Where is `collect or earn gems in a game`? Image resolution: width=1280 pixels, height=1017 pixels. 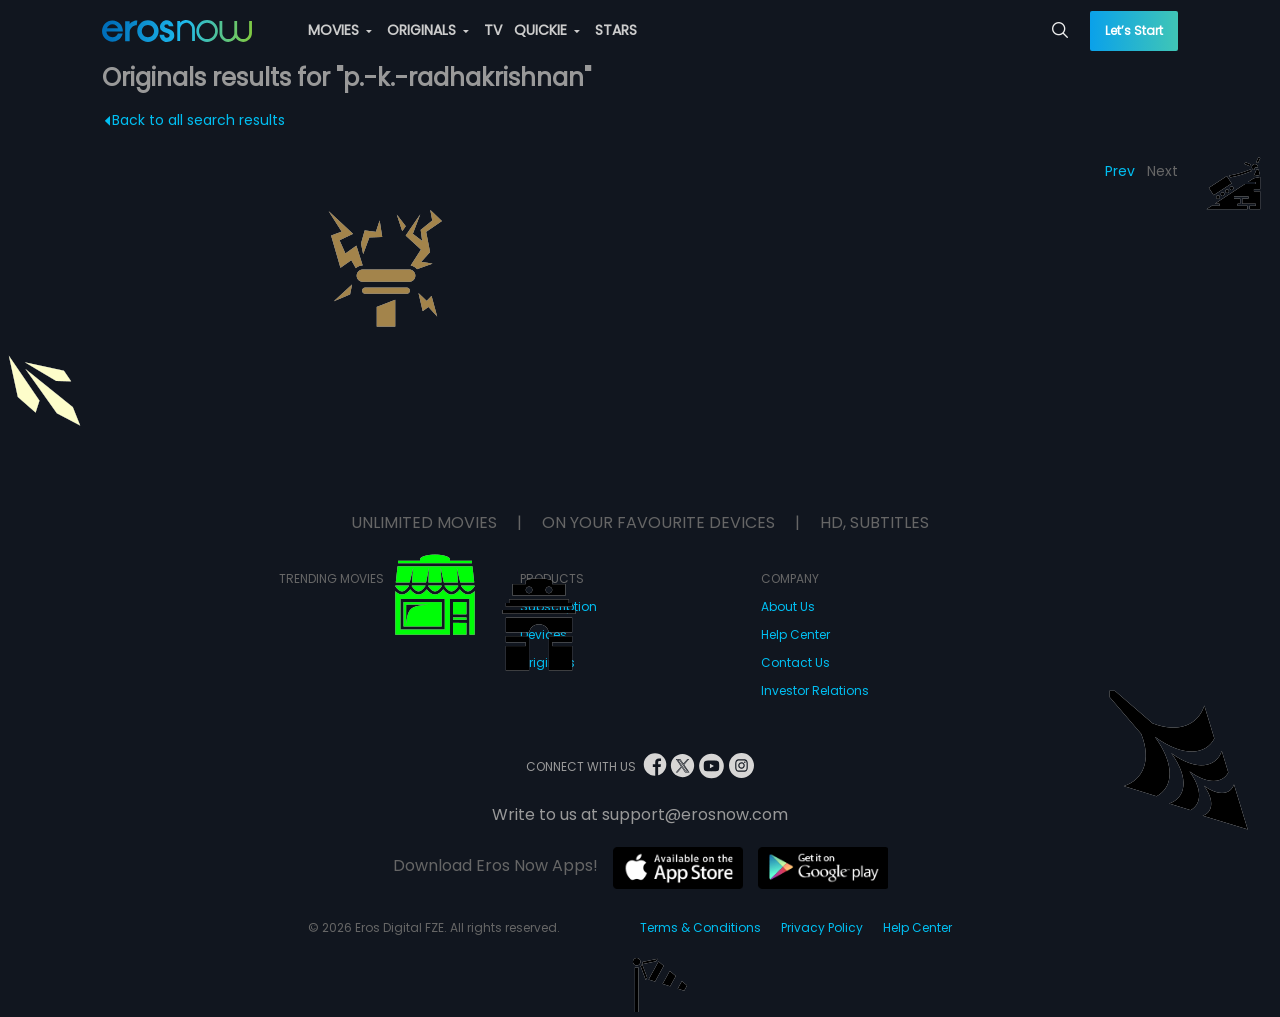 collect or earn gems in a game is located at coordinates (44, 390).